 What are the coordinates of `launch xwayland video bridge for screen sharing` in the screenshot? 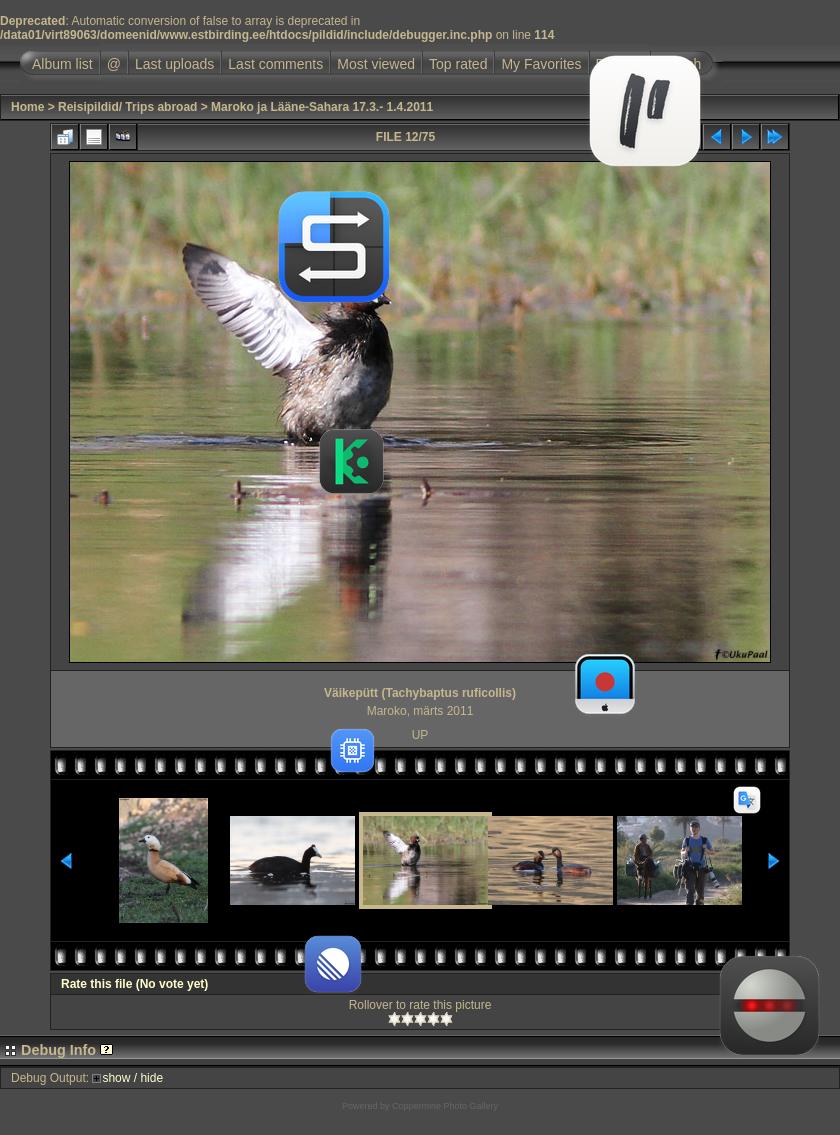 It's located at (605, 684).